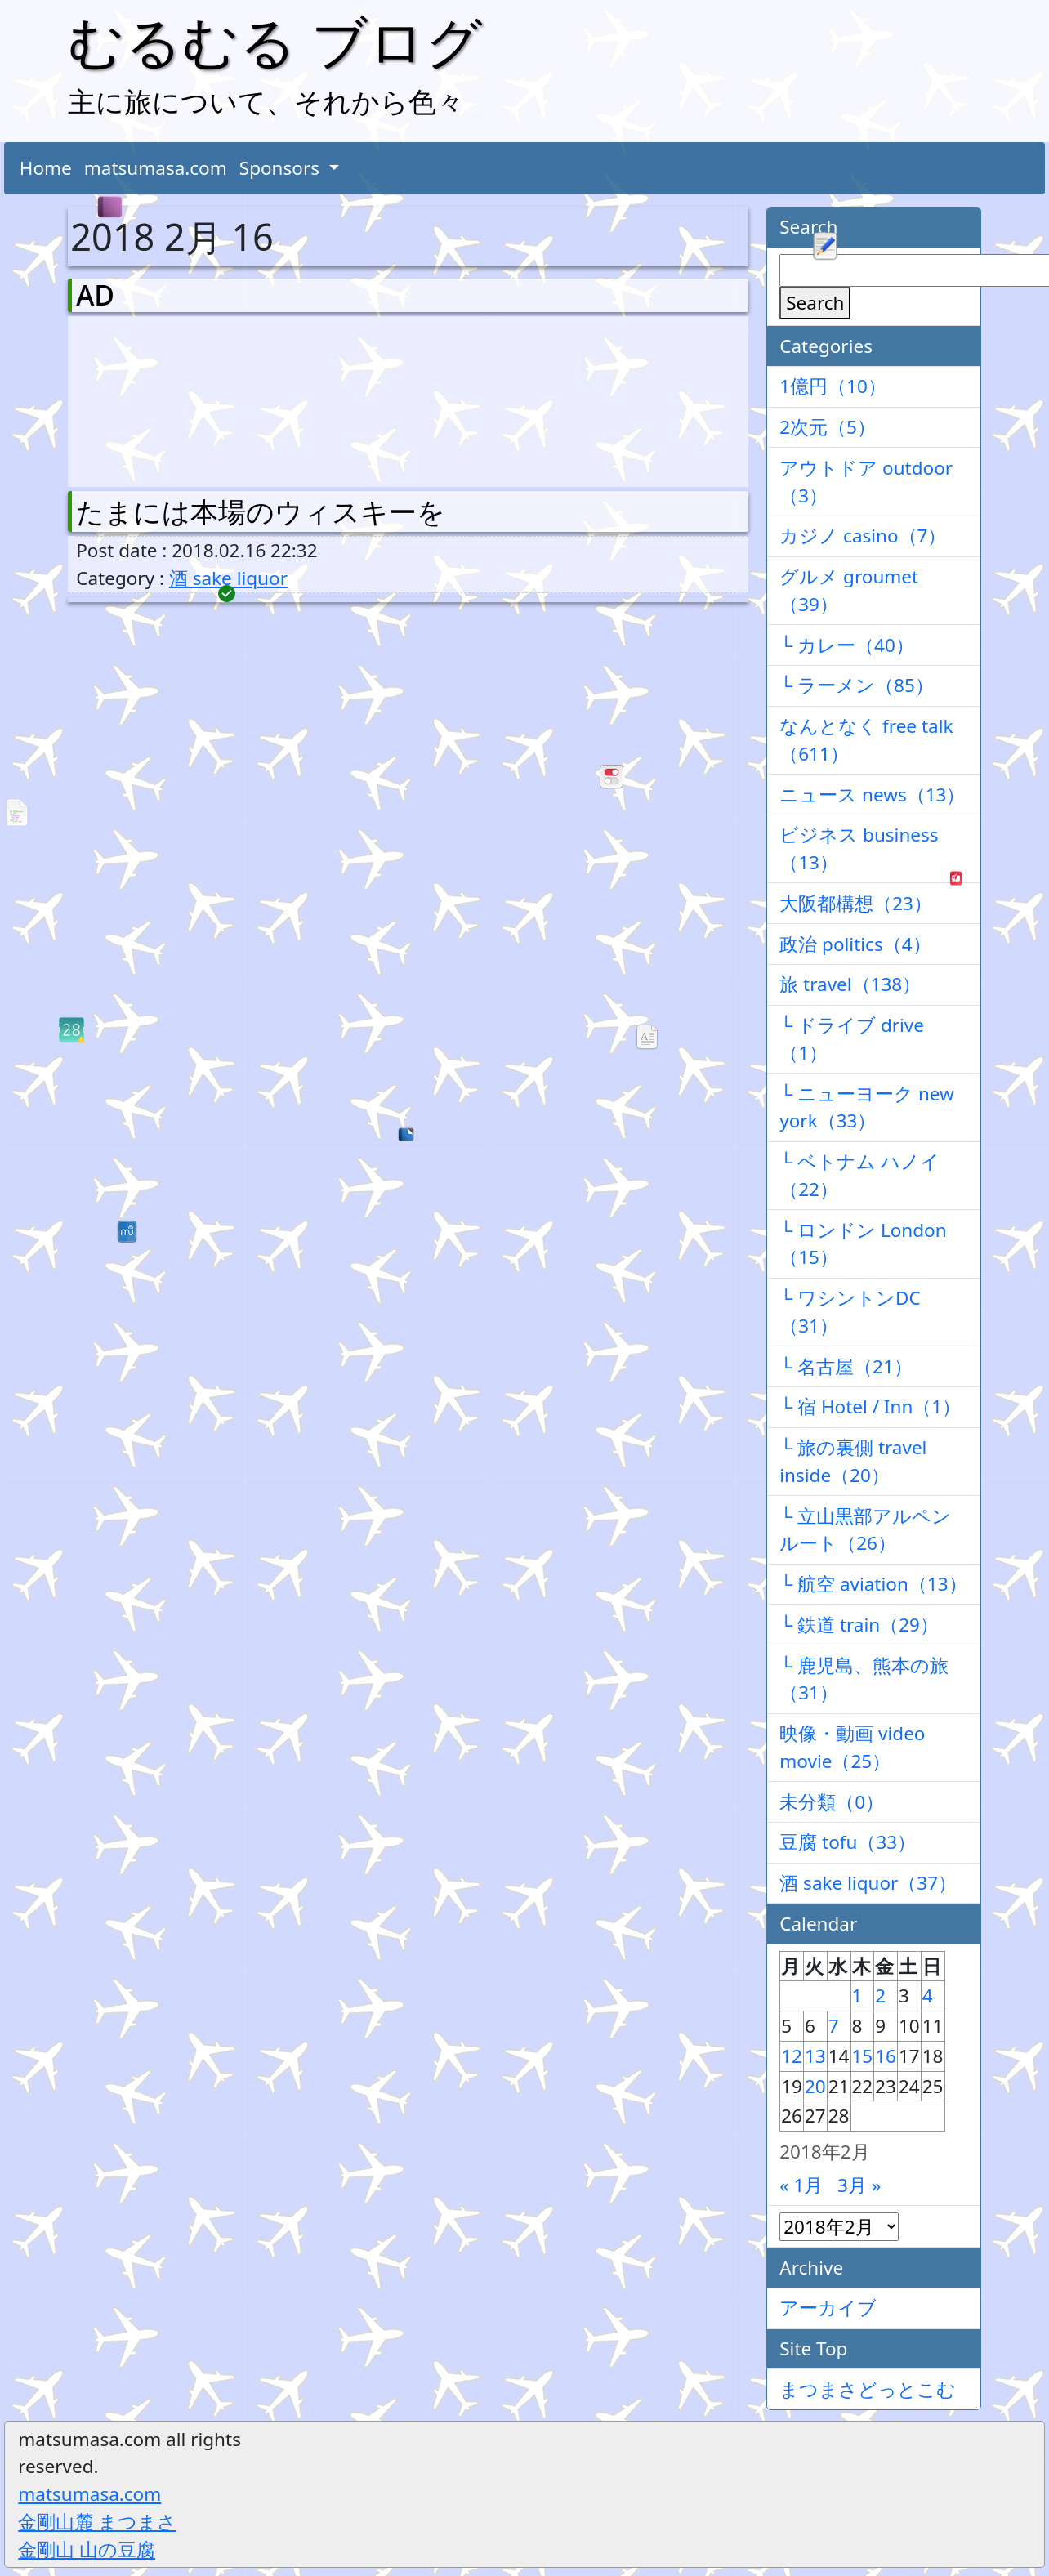  Describe the element at coordinates (16, 812) in the screenshot. I see `a COBOL source code file` at that location.